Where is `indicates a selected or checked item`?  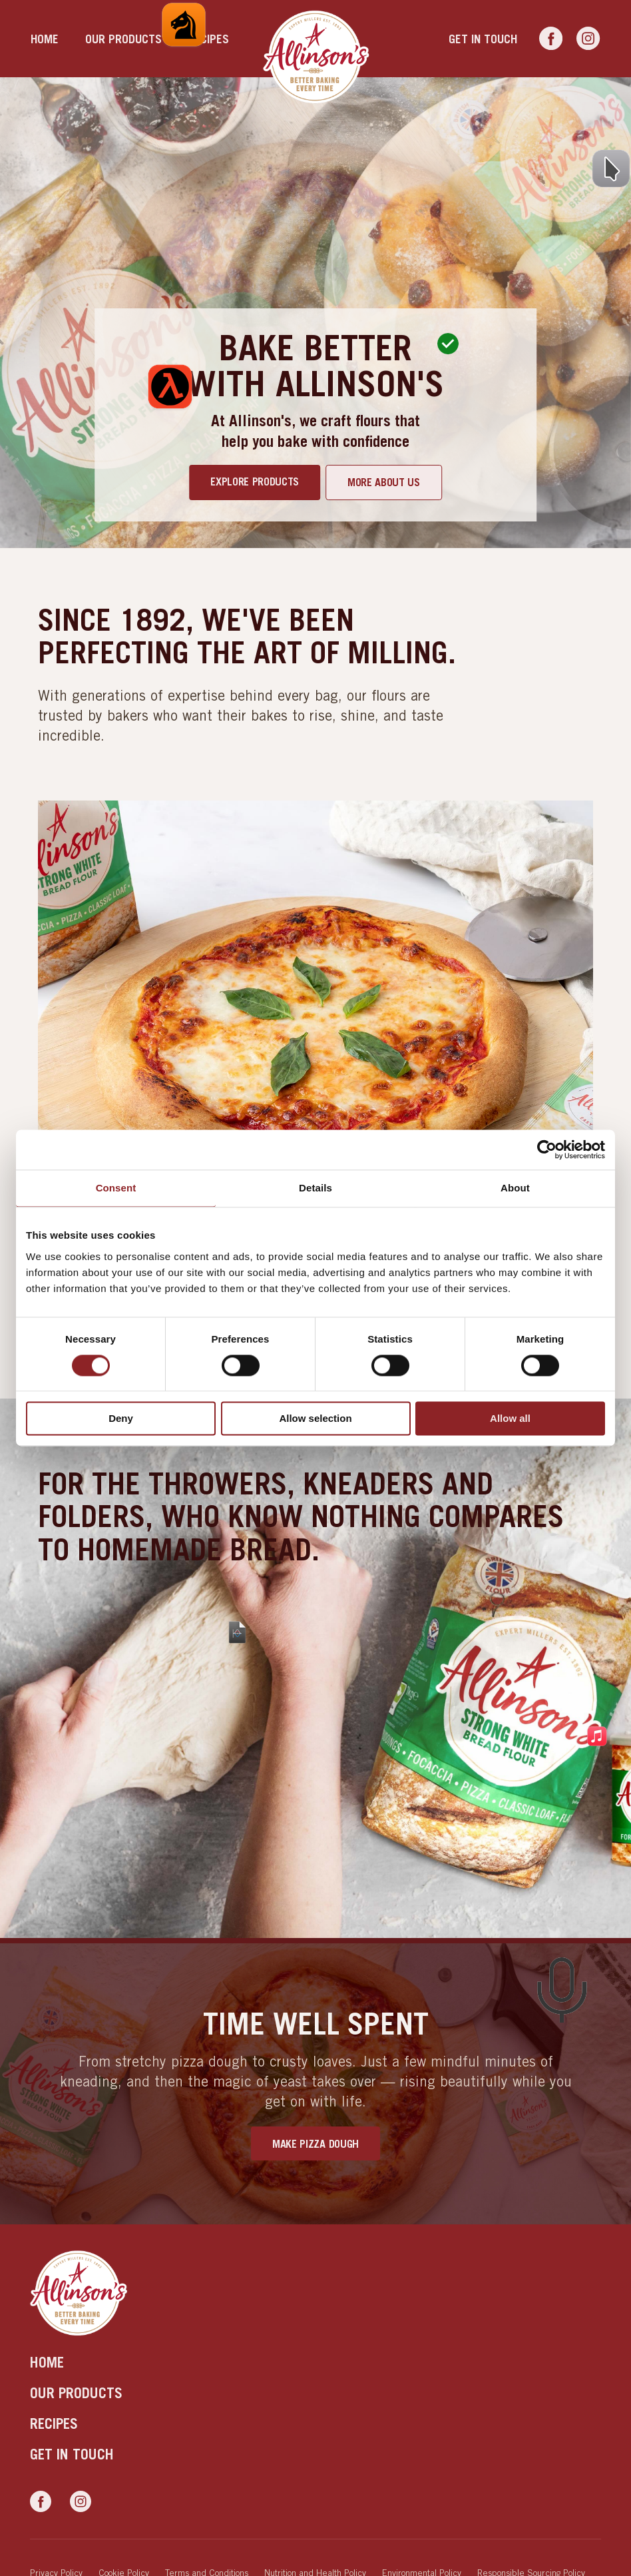 indicates a selected or checked item is located at coordinates (448, 344).